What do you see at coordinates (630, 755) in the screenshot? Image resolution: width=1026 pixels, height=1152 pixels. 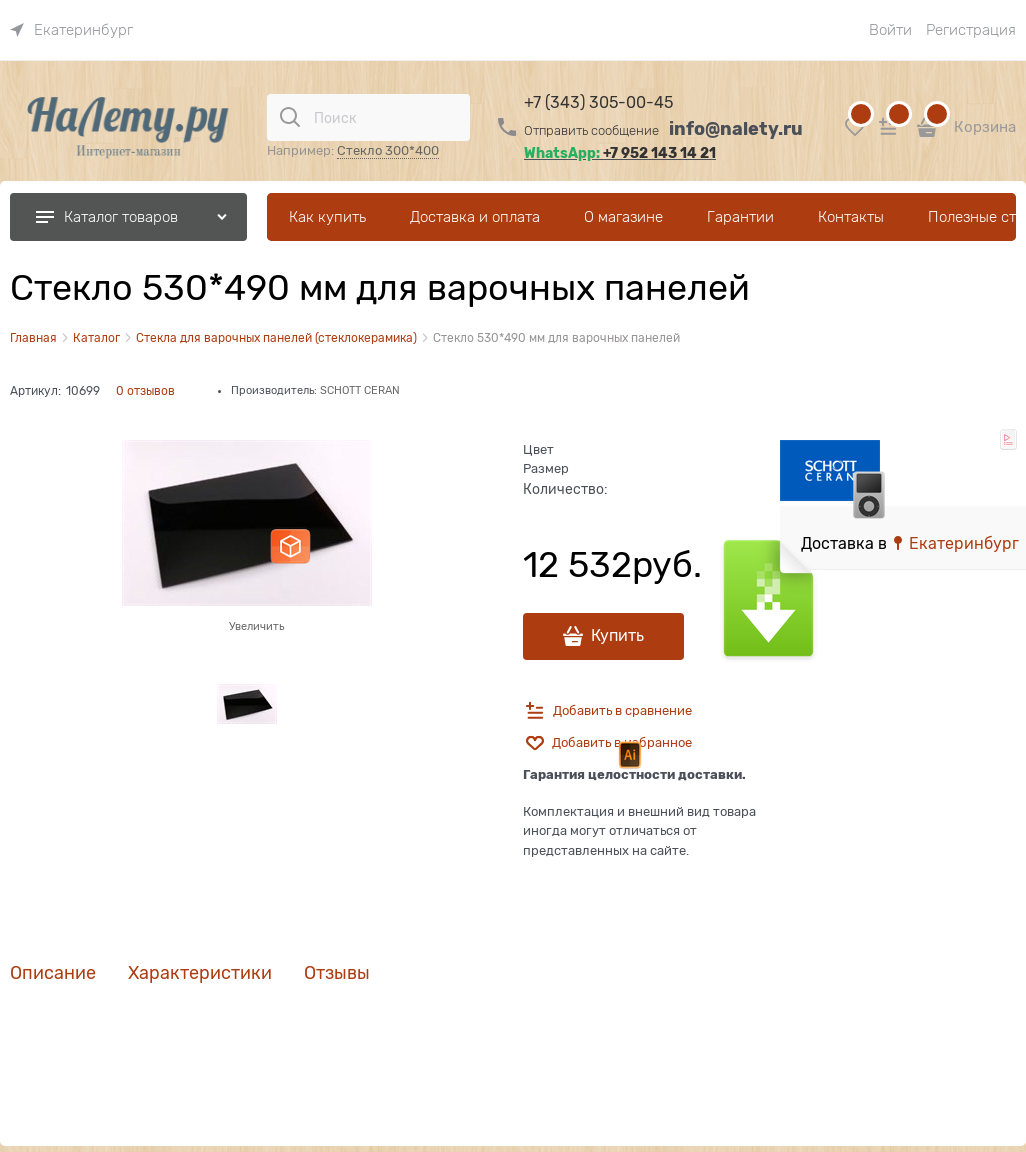 I see `open an Adobe Illustrator file` at bounding box center [630, 755].